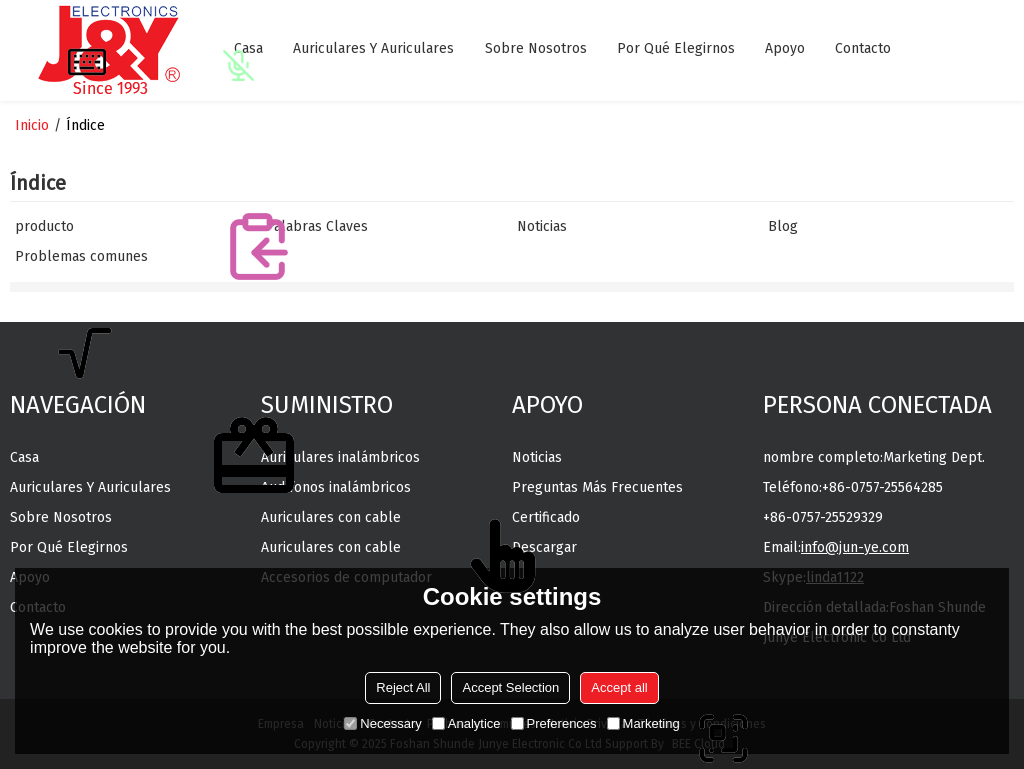 The image size is (1024, 769). I want to click on paste content from clipboard, so click(257, 246).